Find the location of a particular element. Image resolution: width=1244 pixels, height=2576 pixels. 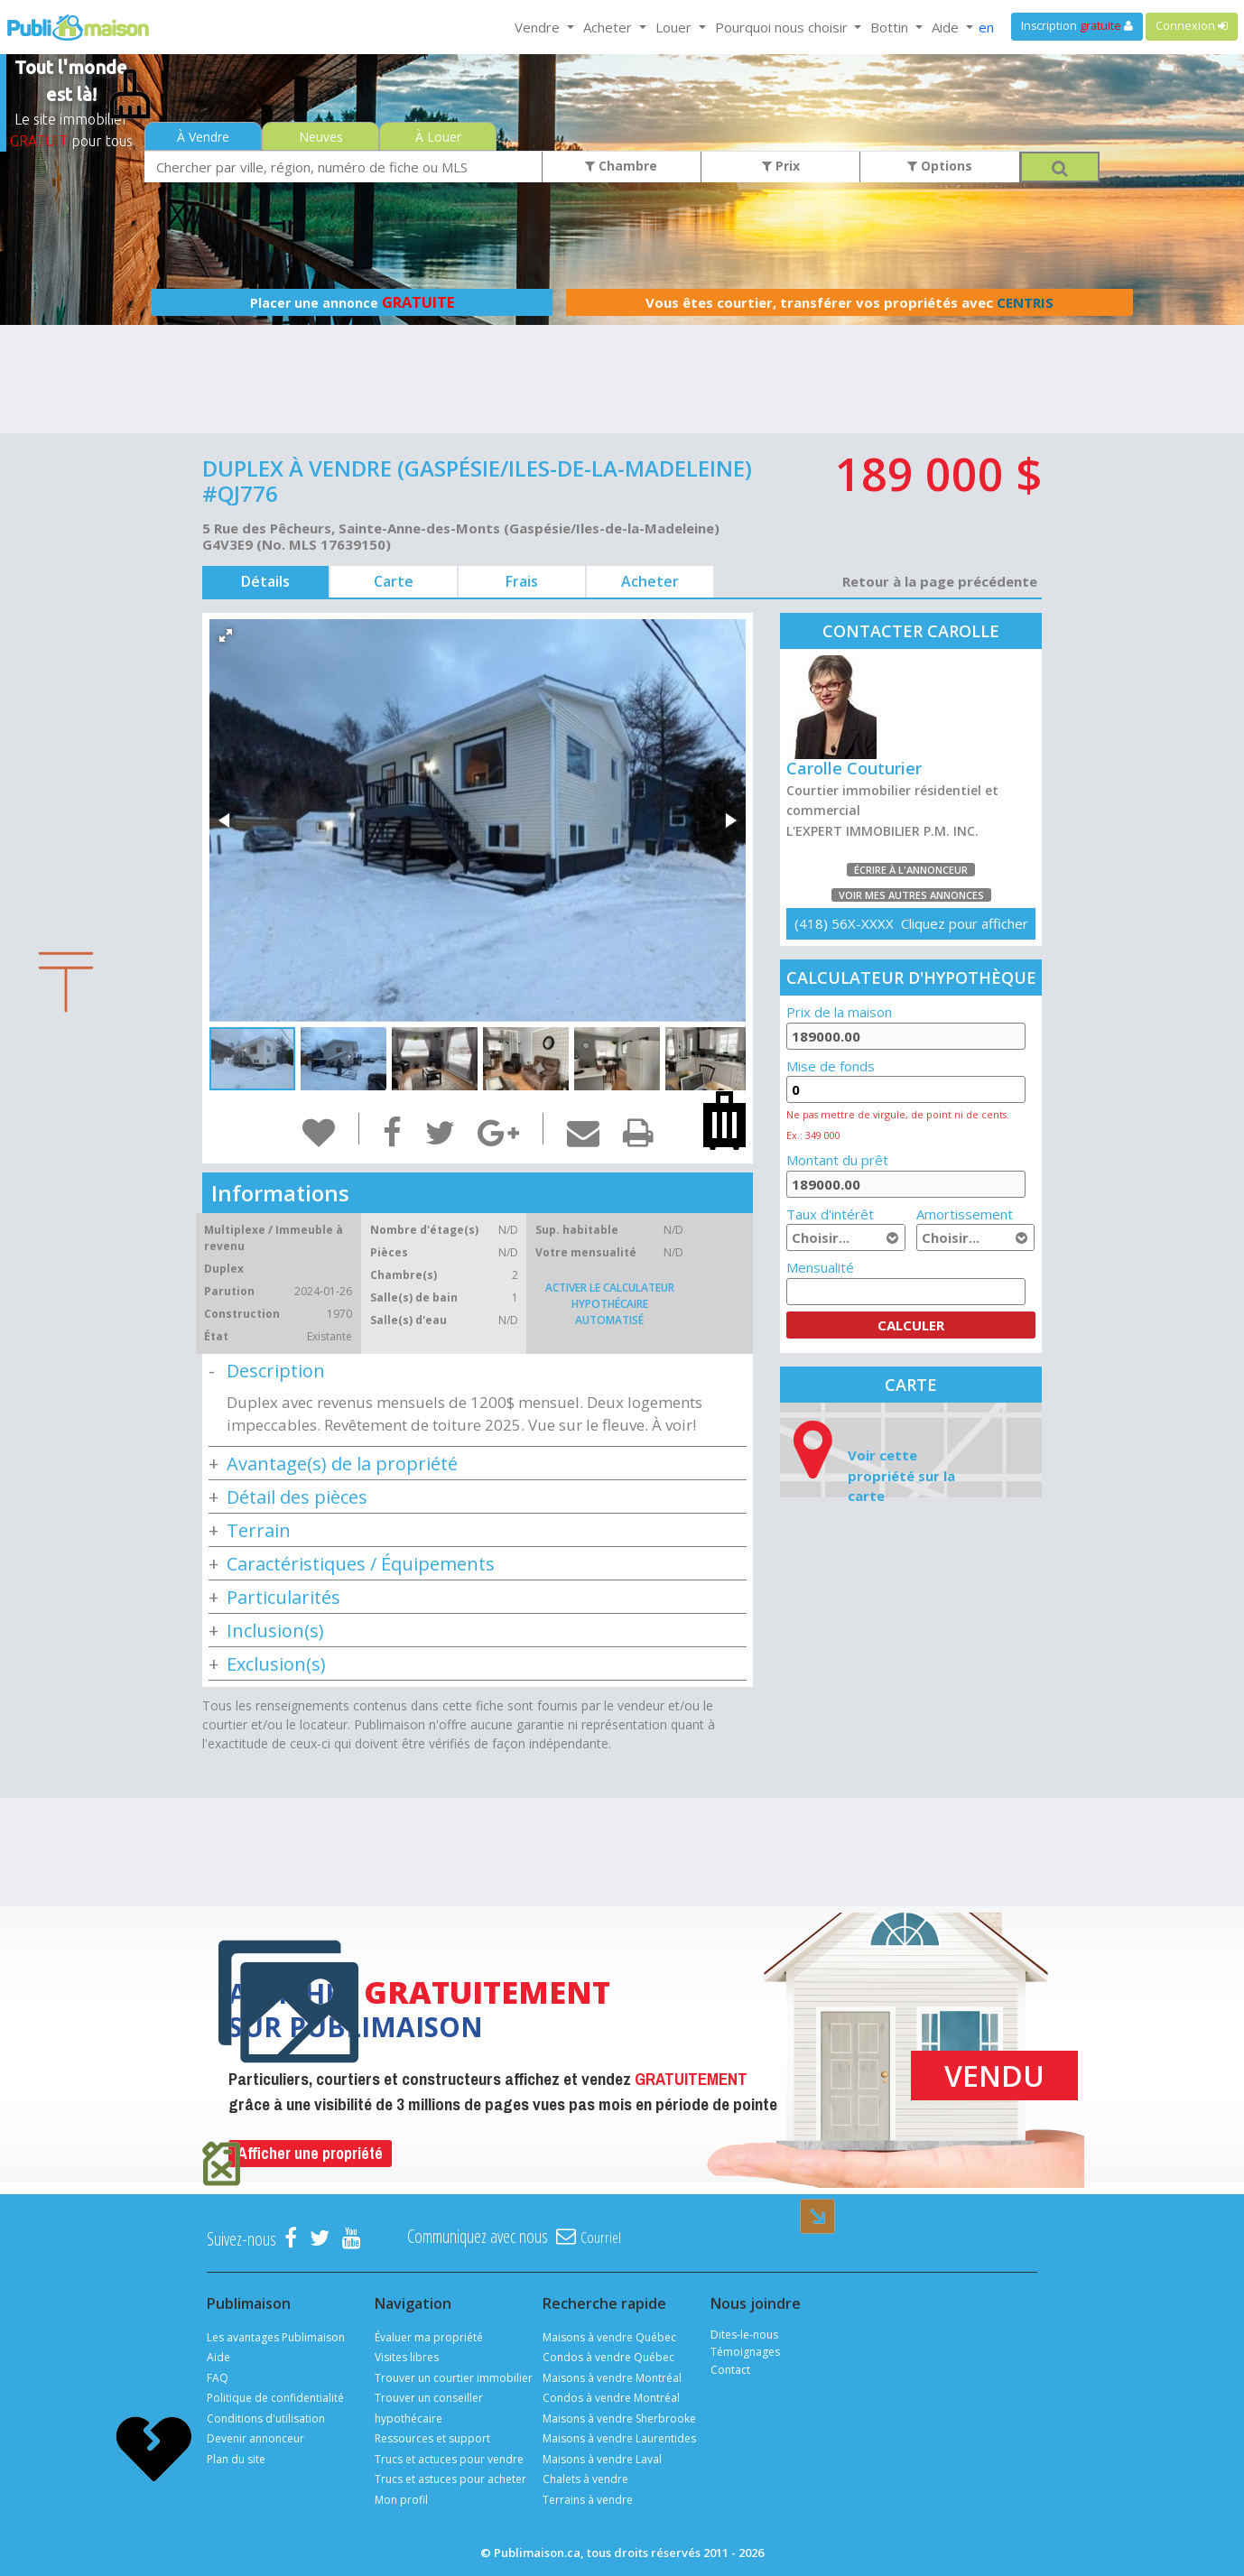

indicates fuel or gas-related settings is located at coordinates (221, 2164).